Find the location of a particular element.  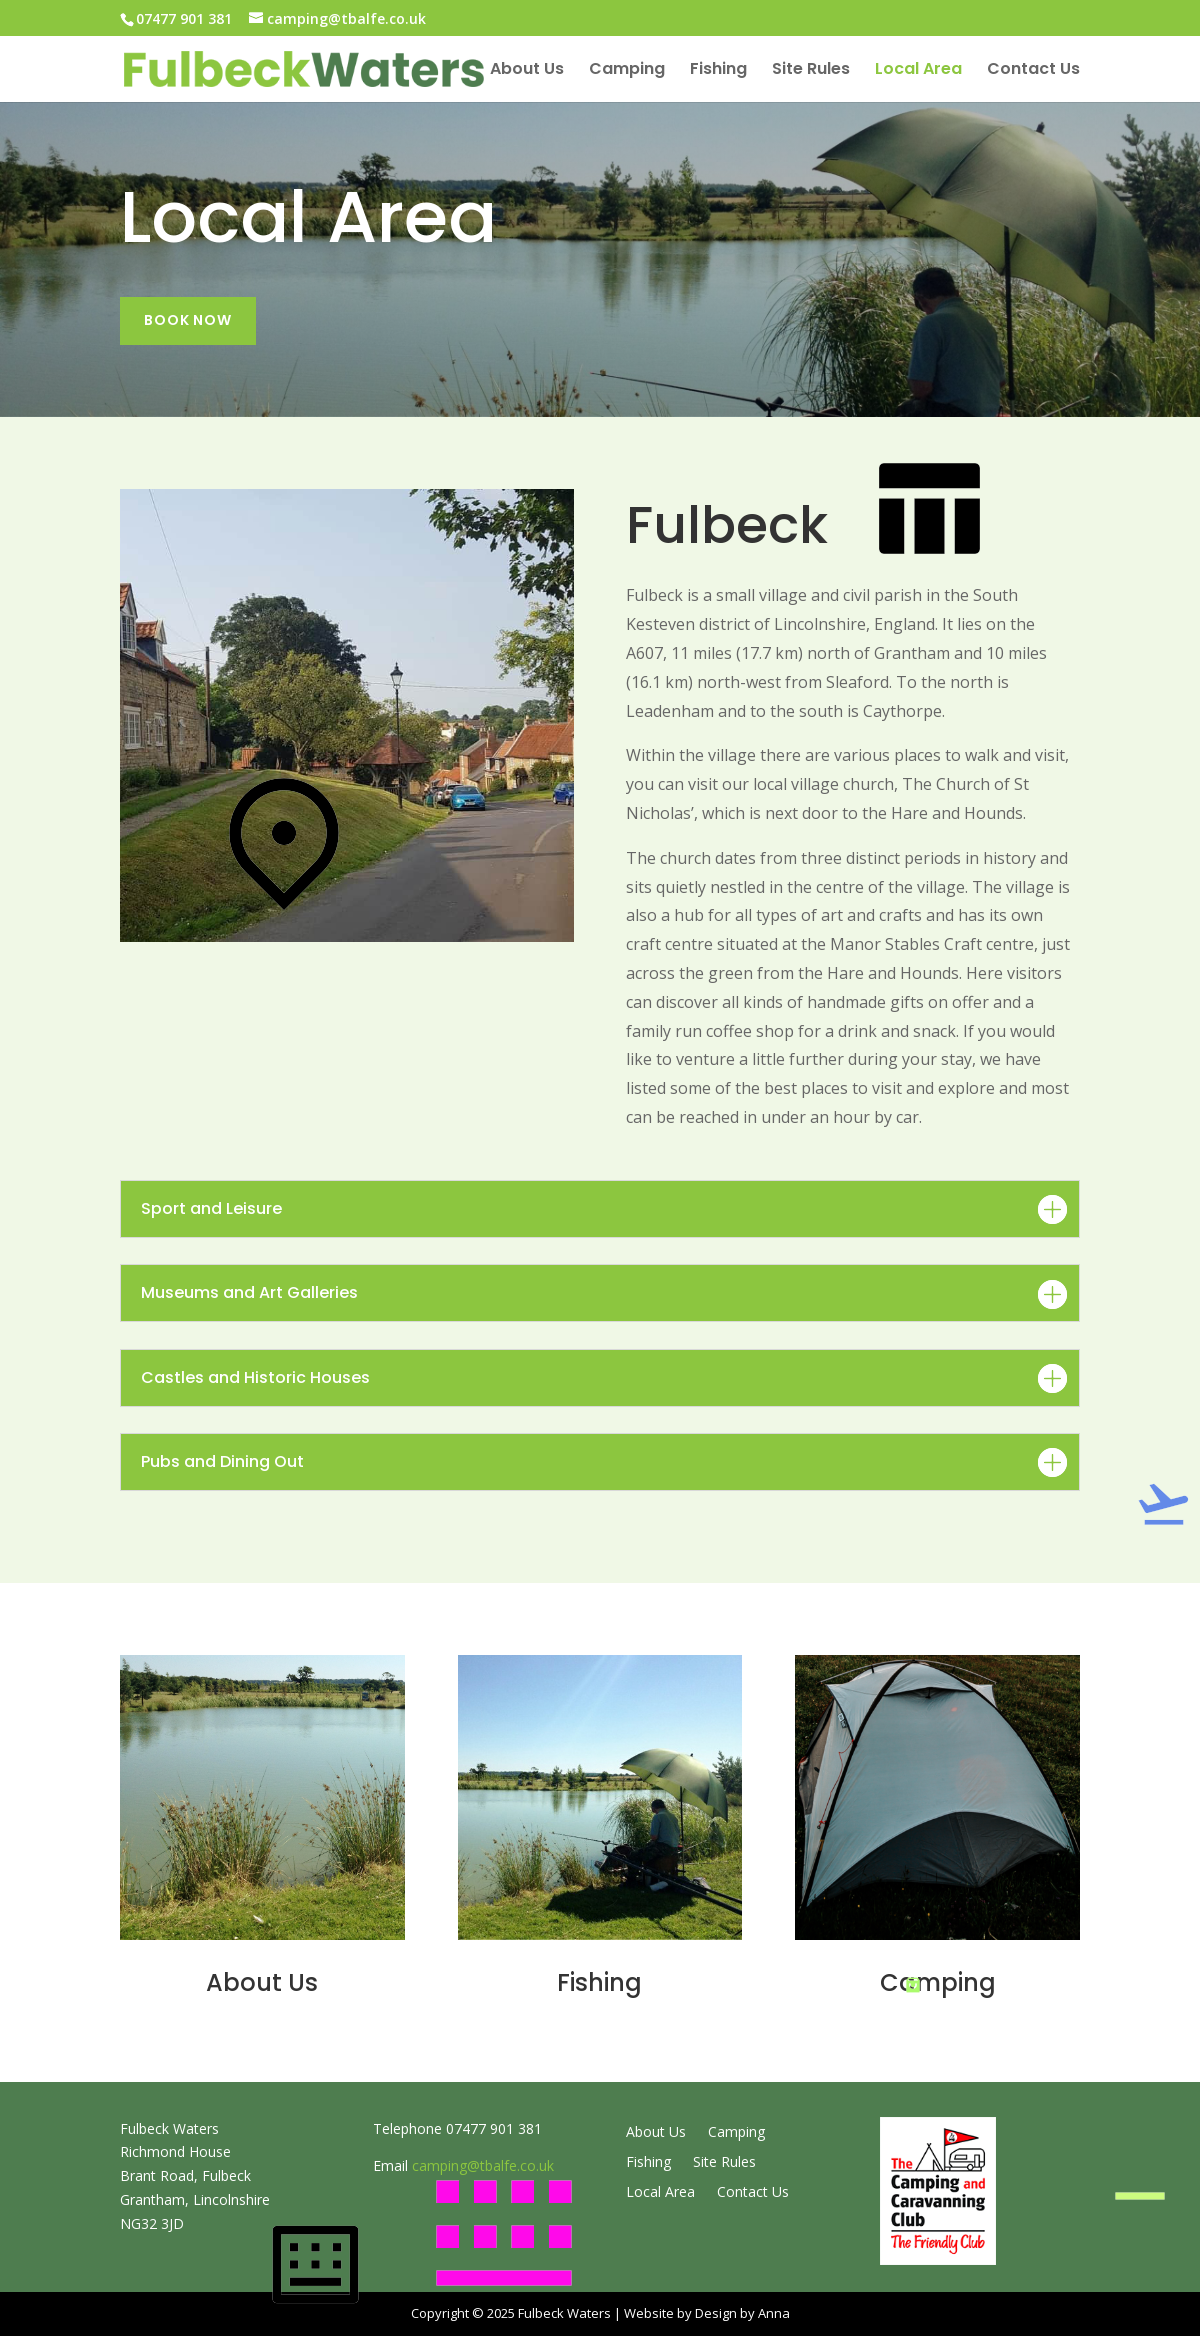

insert a table into a document is located at coordinates (929, 508).